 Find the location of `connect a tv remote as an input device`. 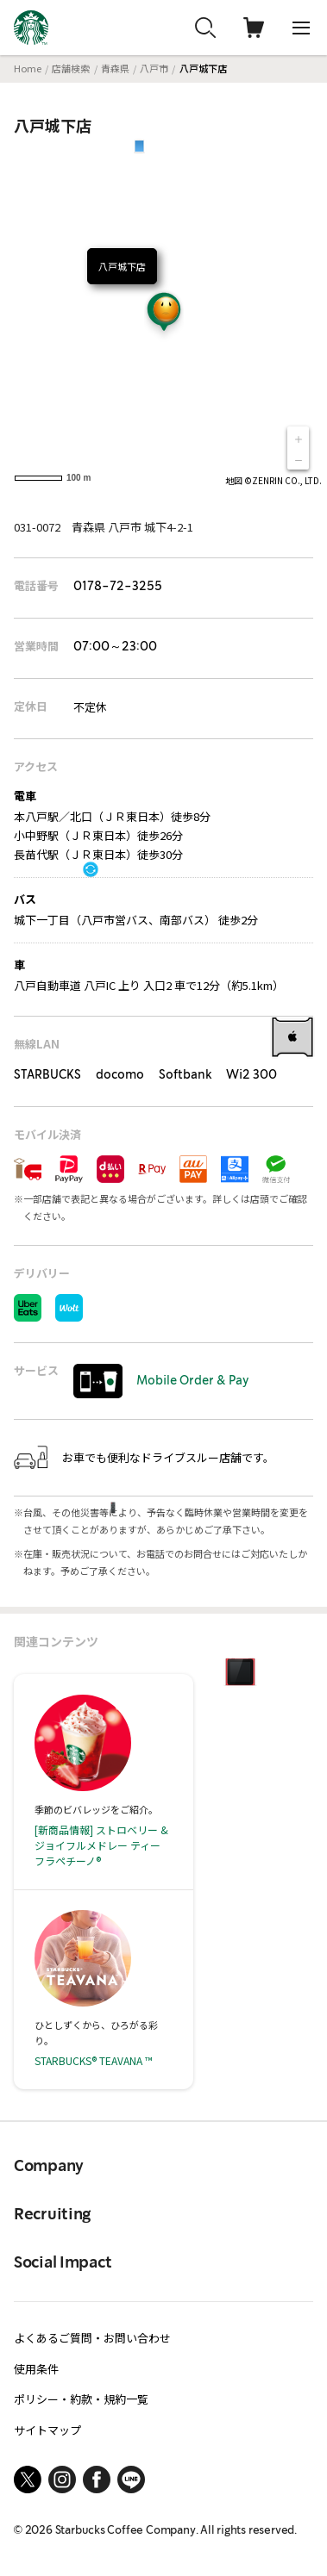

connect a tv remote as an input device is located at coordinates (113, 1508).